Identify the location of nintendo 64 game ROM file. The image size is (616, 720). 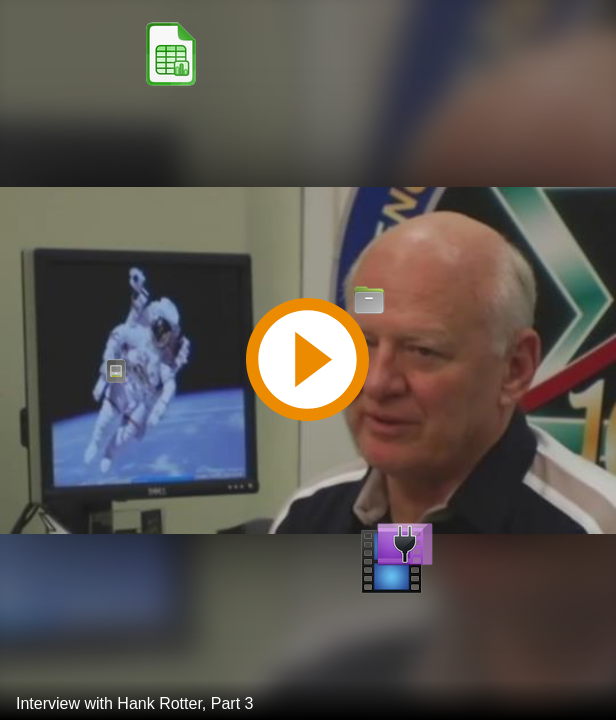
(116, 371).